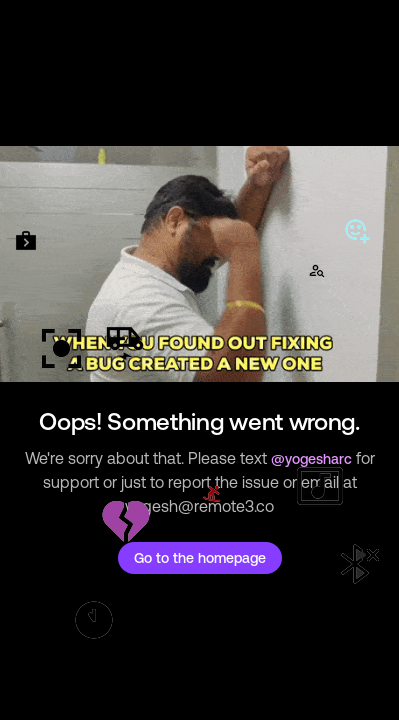 Image resolution: width=399 pixels, height=720 pixels. What do you see at coordinates (26, 240) in the screenshot?
I see `snooze or defer task to next week` at bounding box center [26, 240].